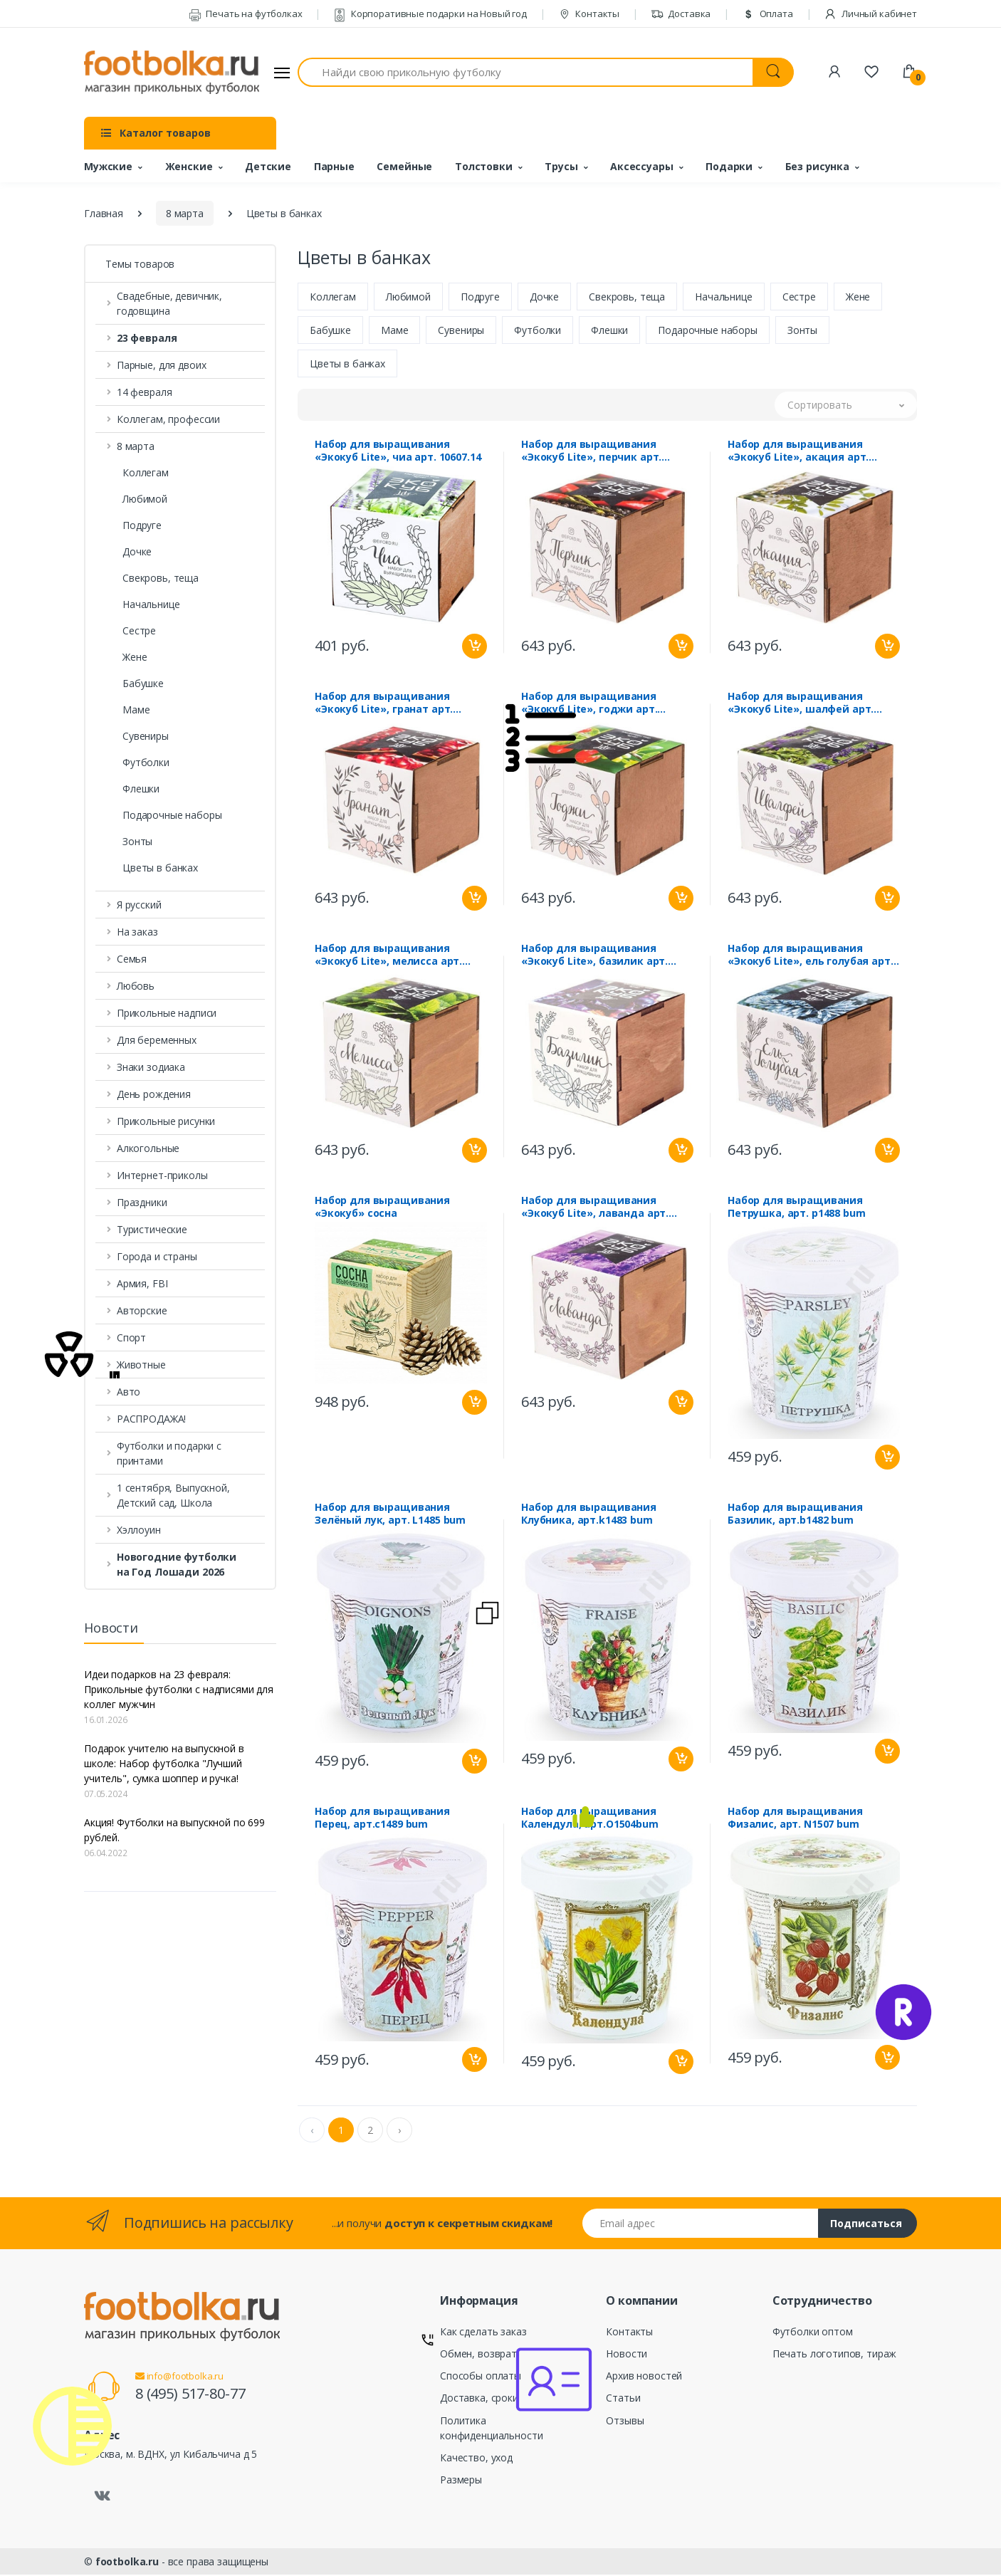 The width and height of the screenshot is (1001, 2576). I want to click on switch to quilt or mosaic view layout, so click(114, 1375).